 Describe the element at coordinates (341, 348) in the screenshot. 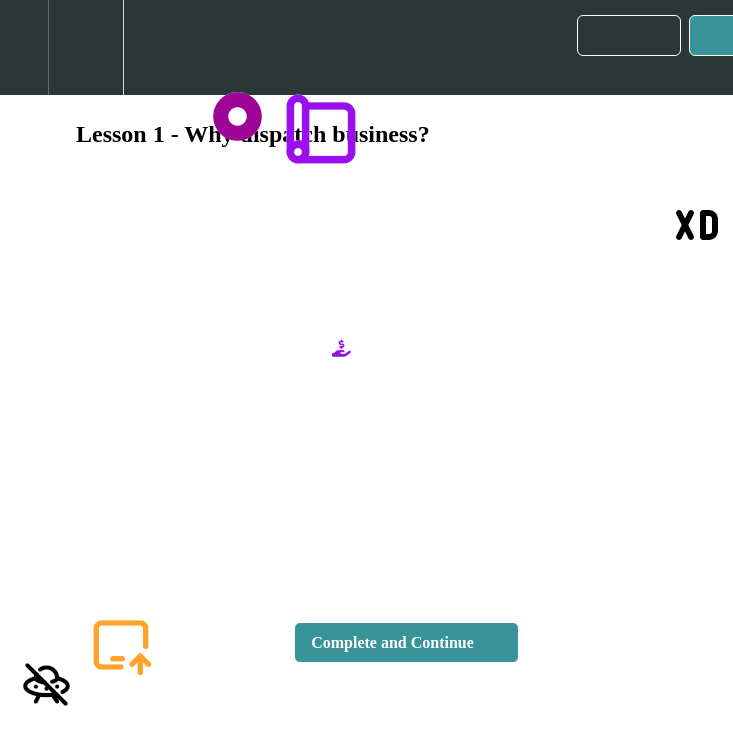

I see `make a payment or donation` at that location.